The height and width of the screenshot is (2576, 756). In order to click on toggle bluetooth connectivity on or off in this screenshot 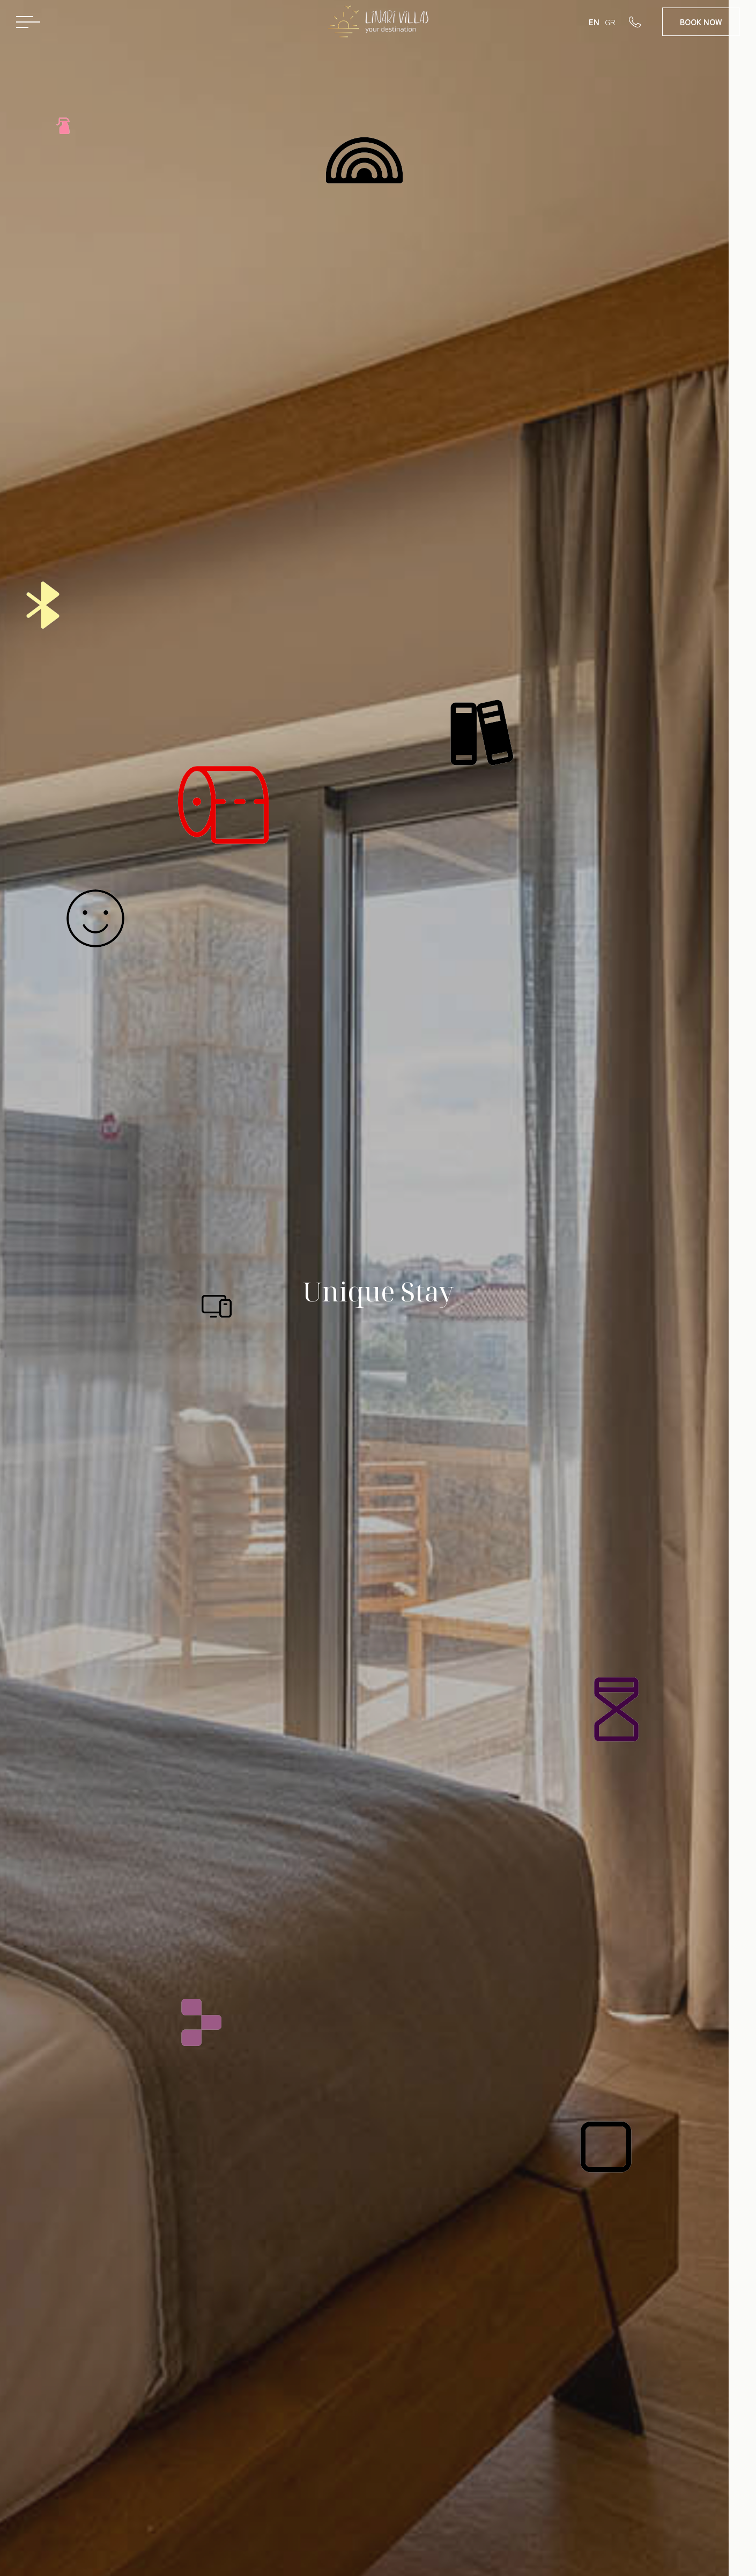, I will do `click(43, 605)`.